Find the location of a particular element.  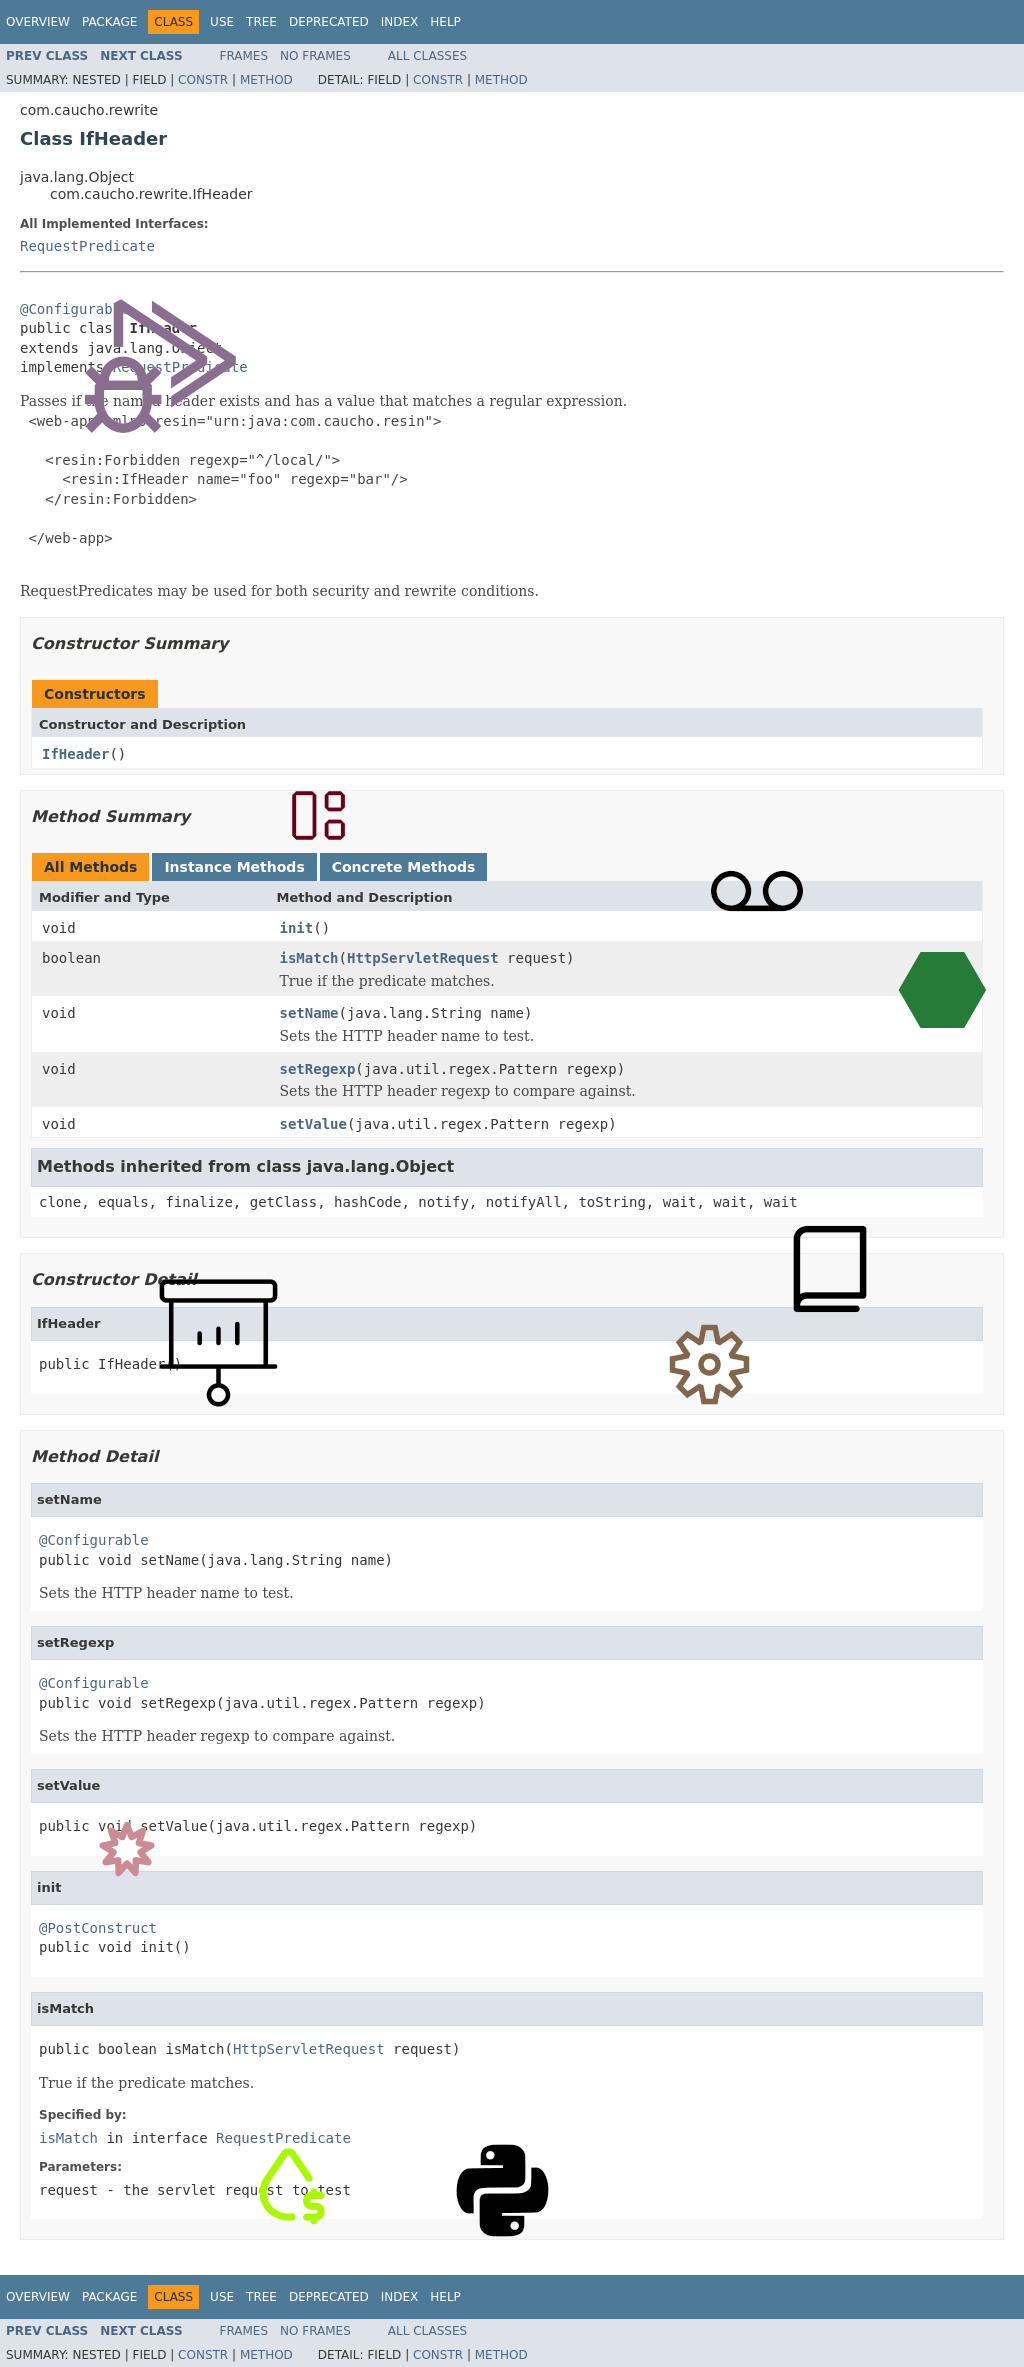

run debugger on all files or projects is located at coordinates (161, 356).